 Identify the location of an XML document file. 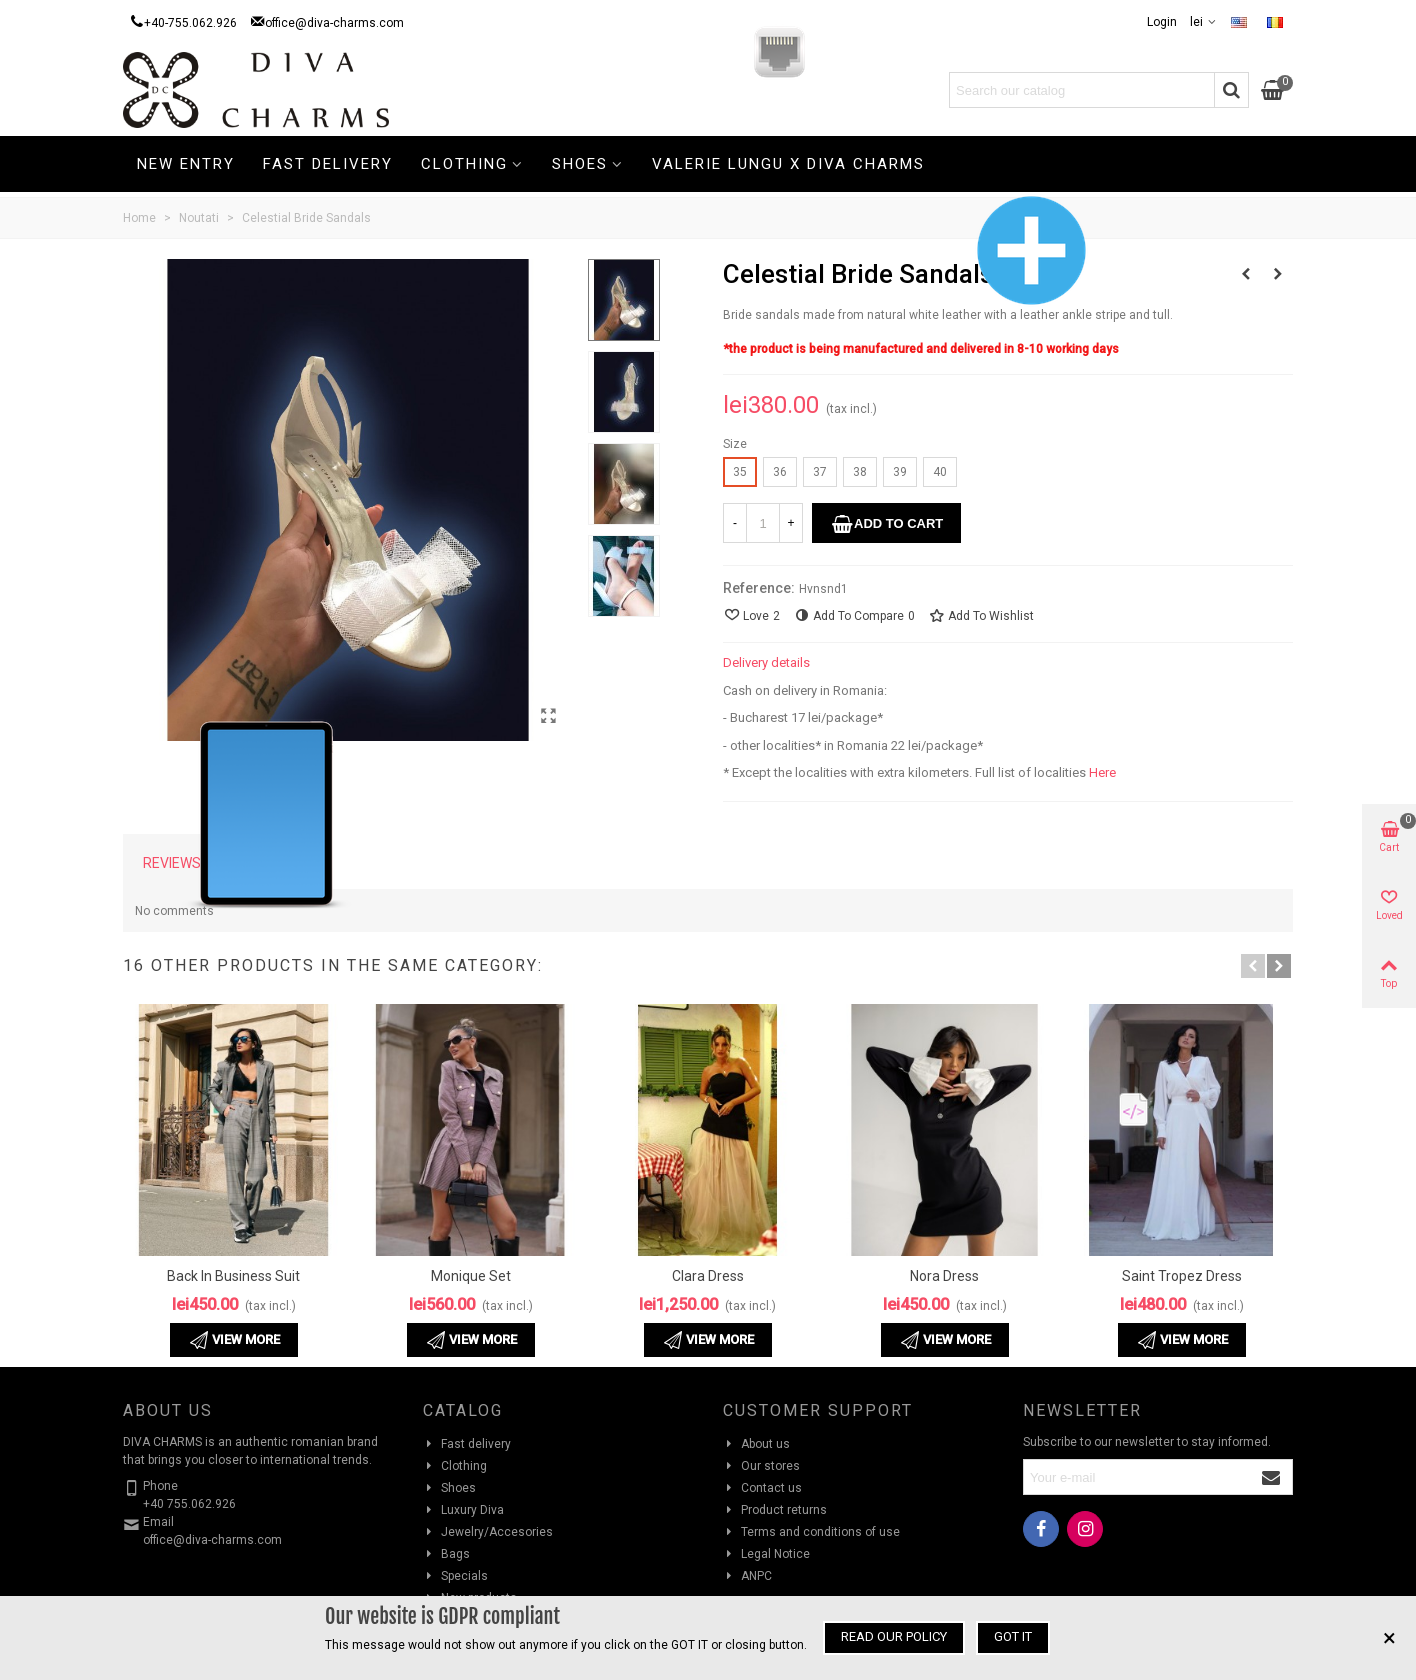
(1133, 1109).